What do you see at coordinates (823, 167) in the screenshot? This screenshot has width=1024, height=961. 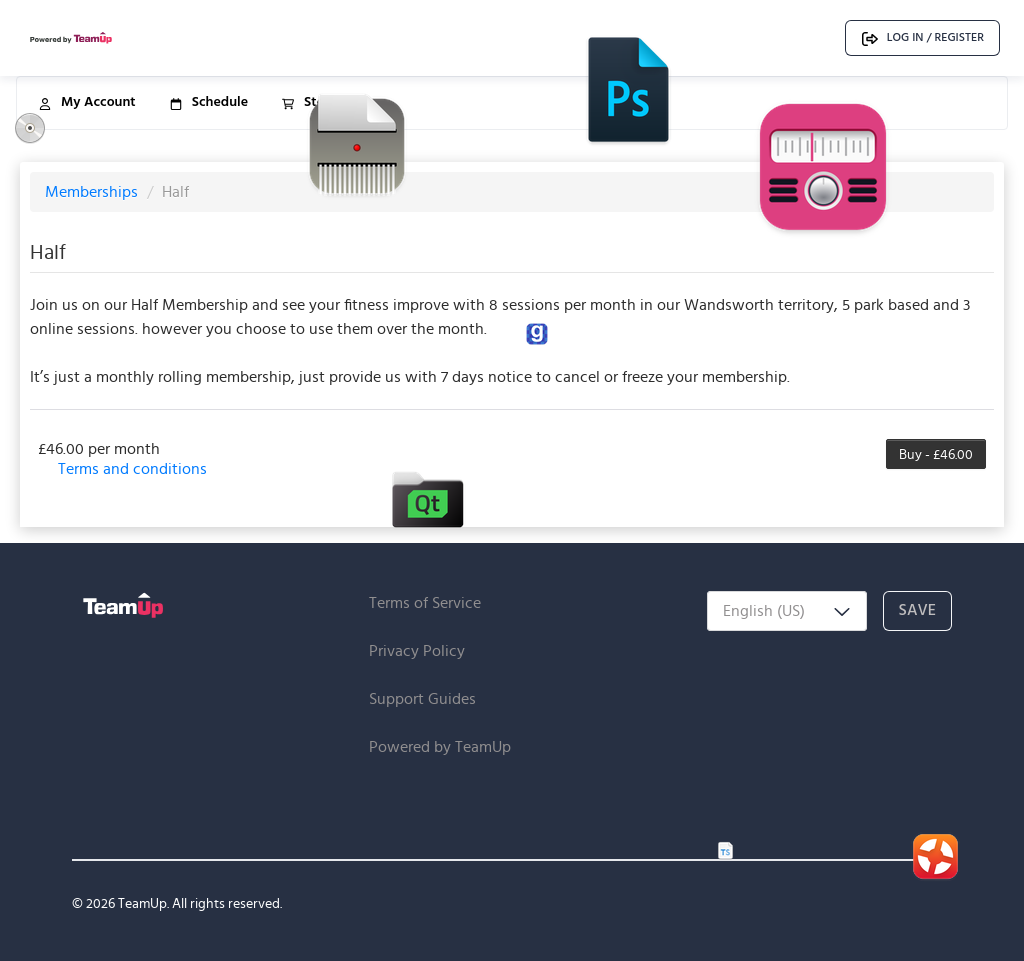 I see `open tuner radio streaming app` at bounding box center [823, 167].